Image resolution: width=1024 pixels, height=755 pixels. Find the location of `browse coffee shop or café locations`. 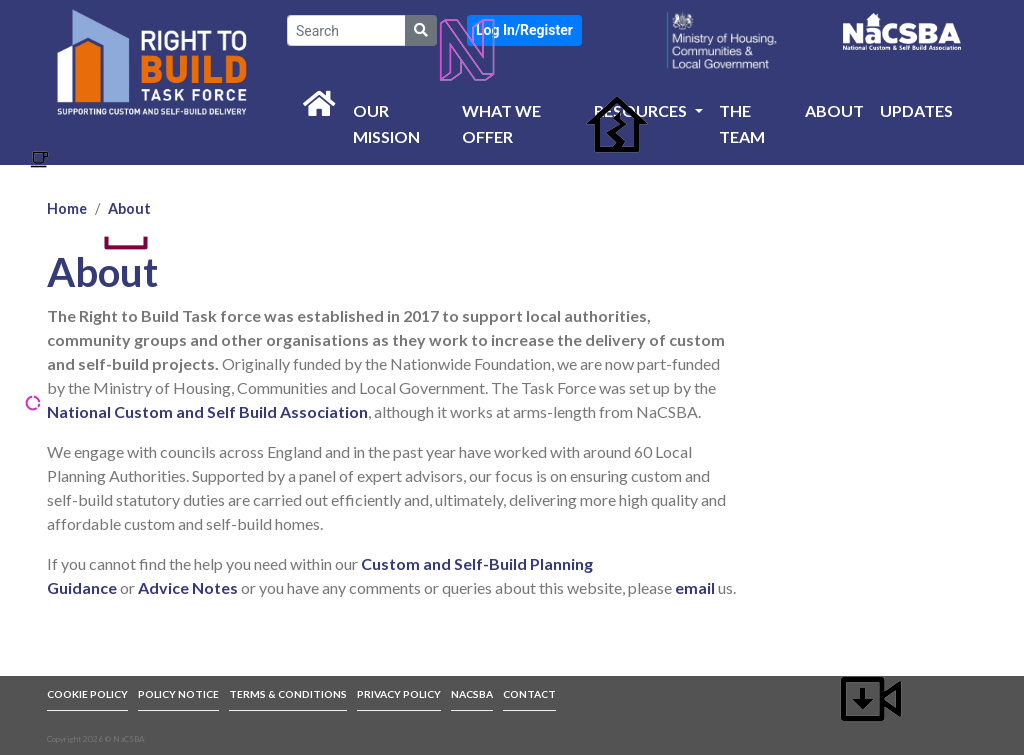

browse coffee shop or café locations is located at coordinates (39, 159).